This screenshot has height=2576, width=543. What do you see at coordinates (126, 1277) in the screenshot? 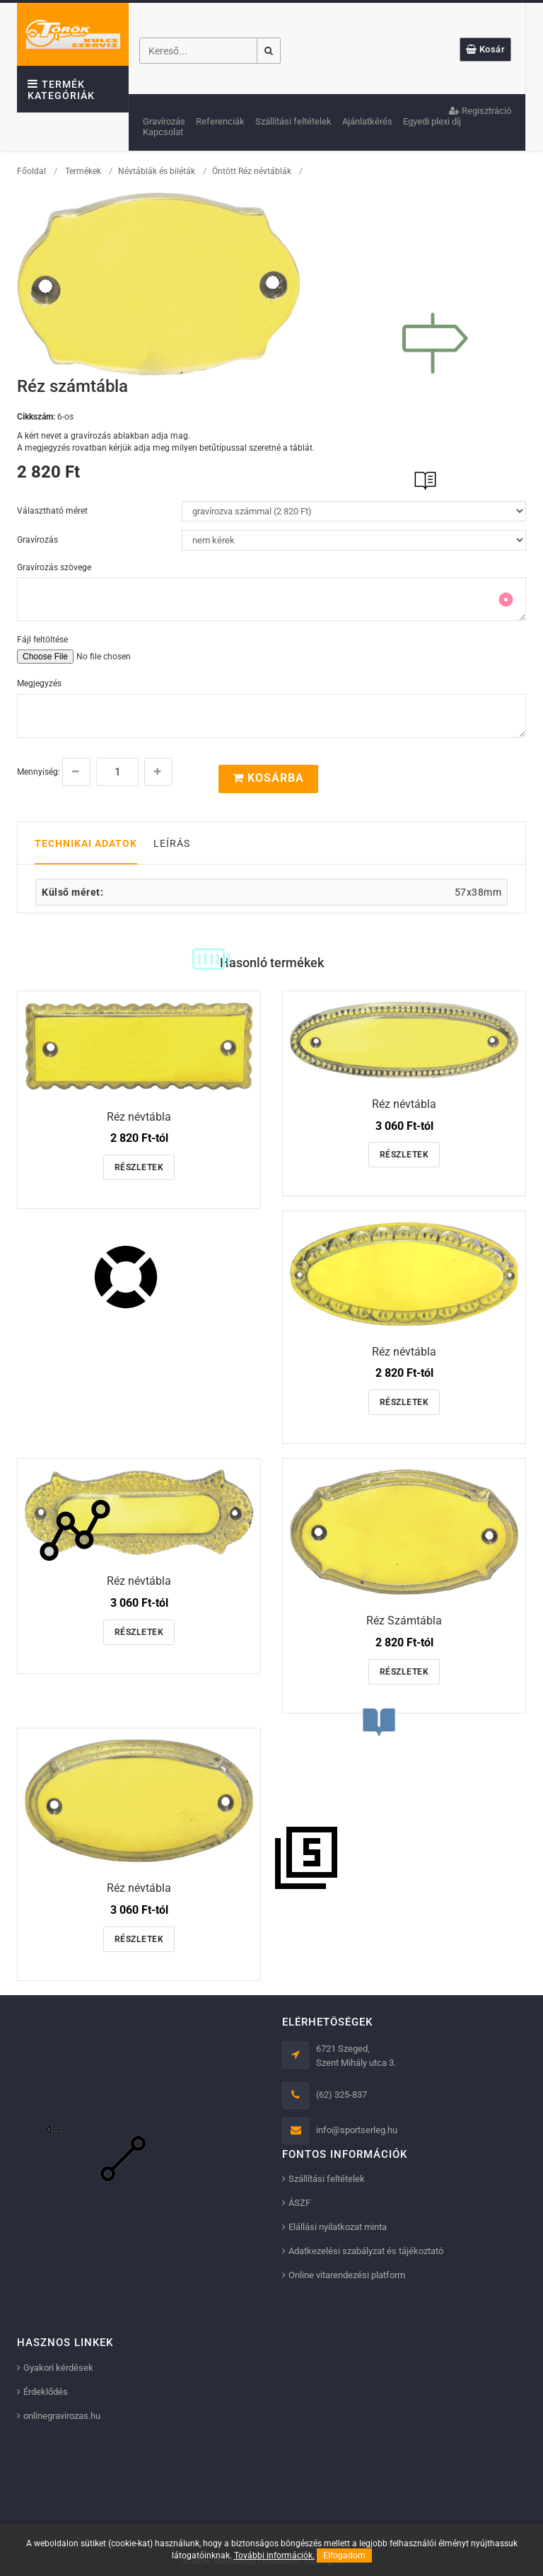
I see `access help or support center` at bounding box center [126, 1277].